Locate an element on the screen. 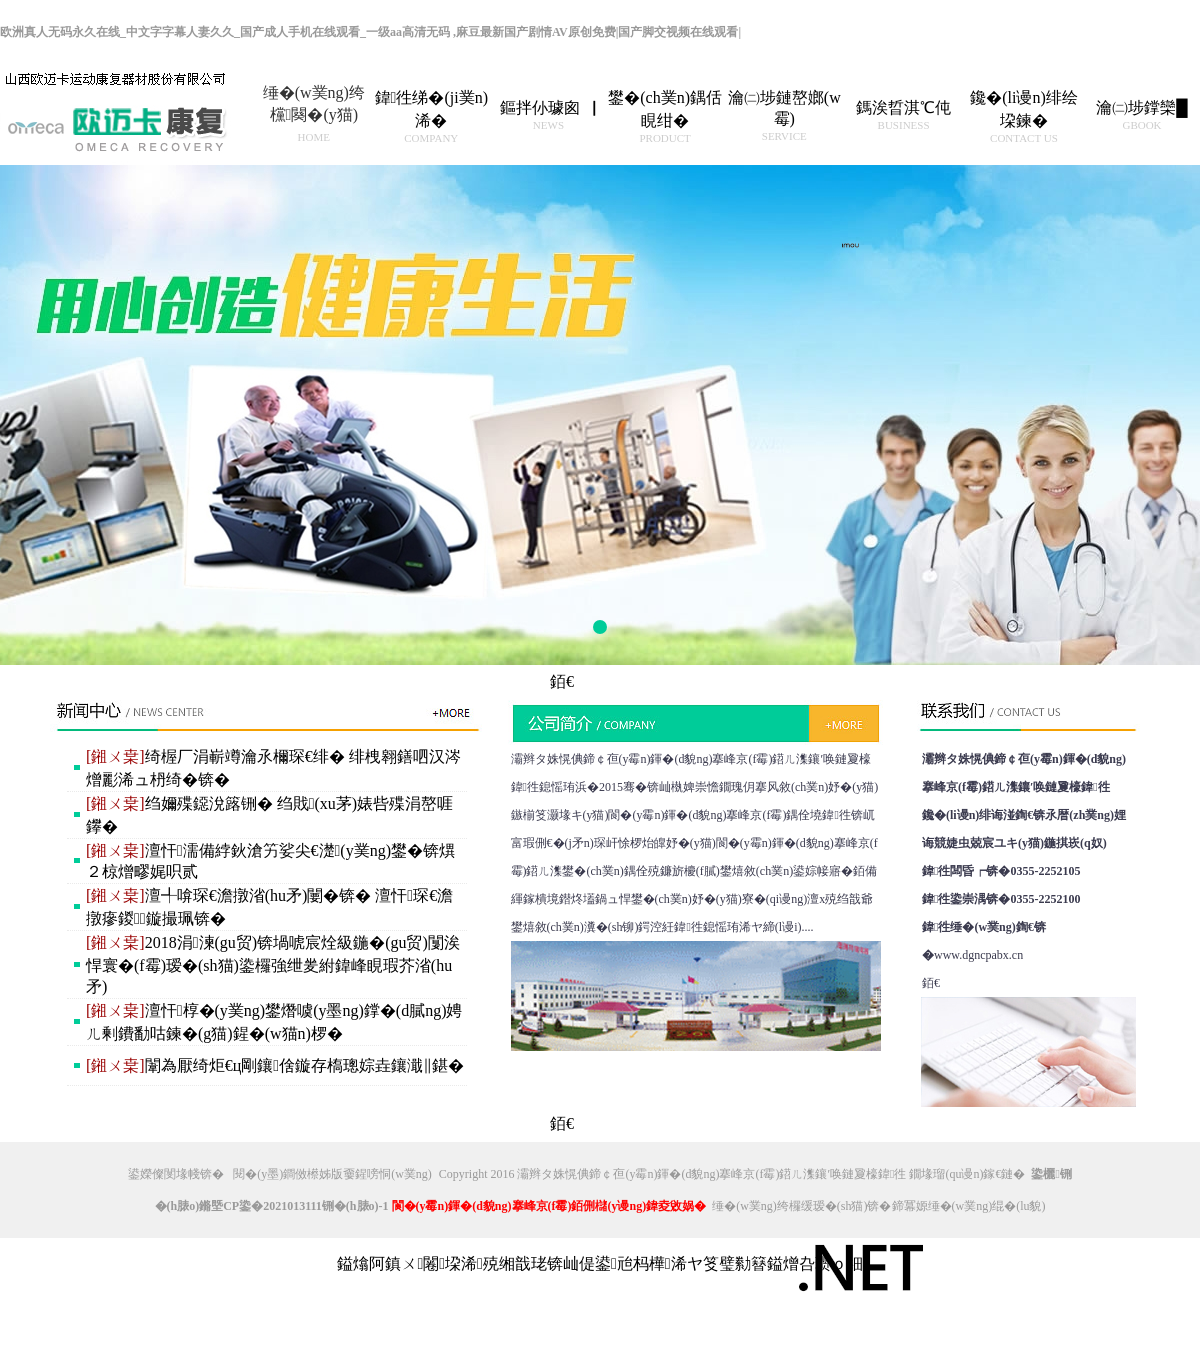  open the imou smart home camera app is located at coordinates (850, 245).